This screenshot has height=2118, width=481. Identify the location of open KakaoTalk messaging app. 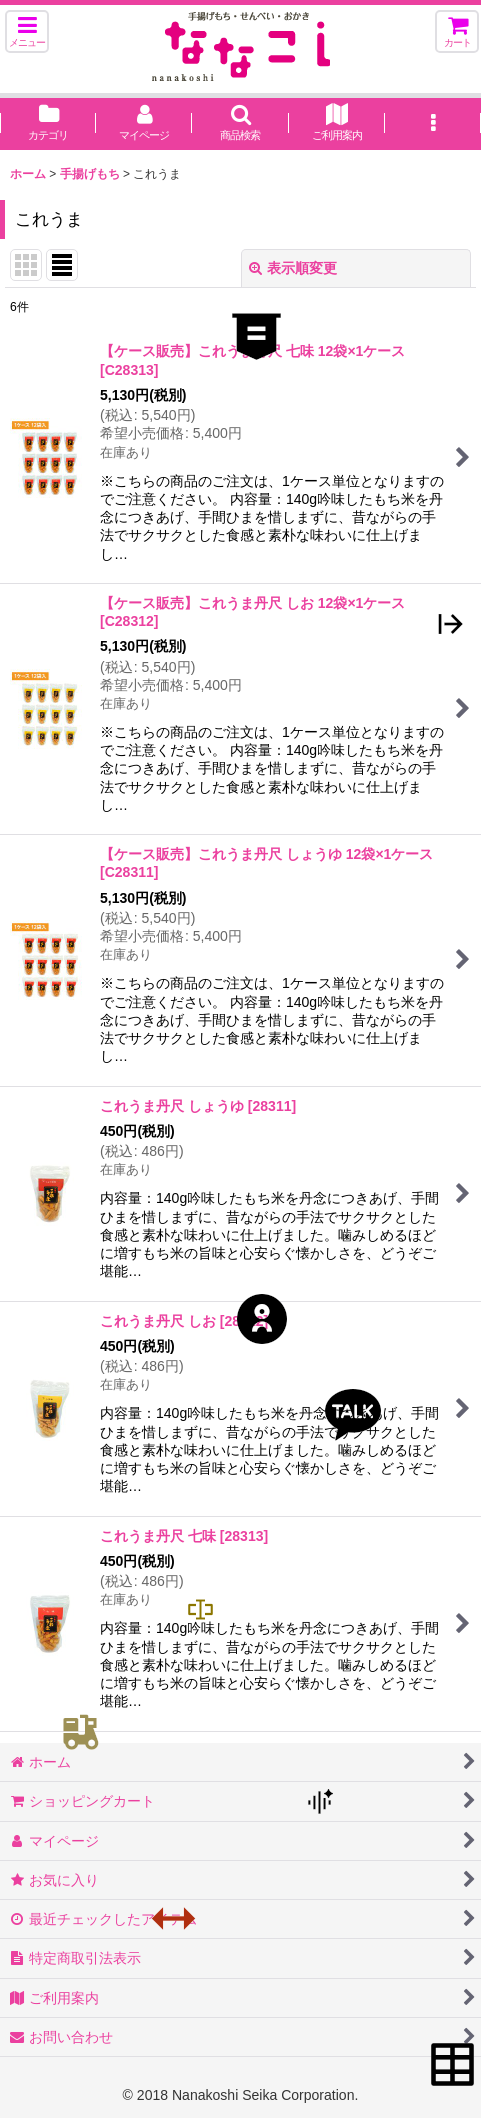
(353, 1413).